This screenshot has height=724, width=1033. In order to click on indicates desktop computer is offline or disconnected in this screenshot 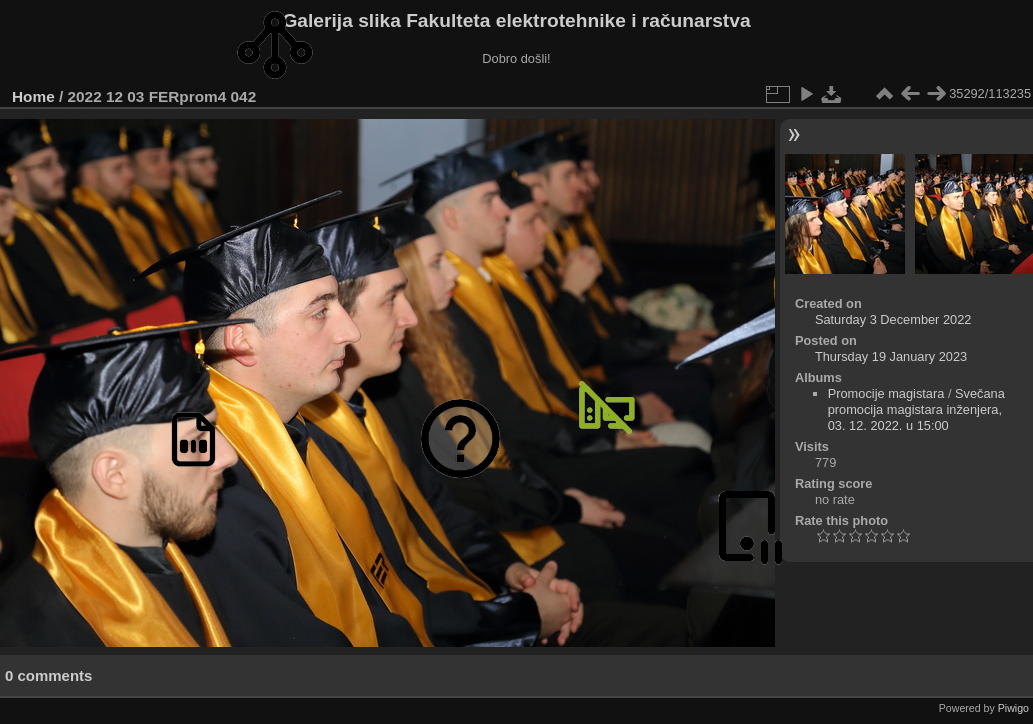, I will do `click(605, 407)`.